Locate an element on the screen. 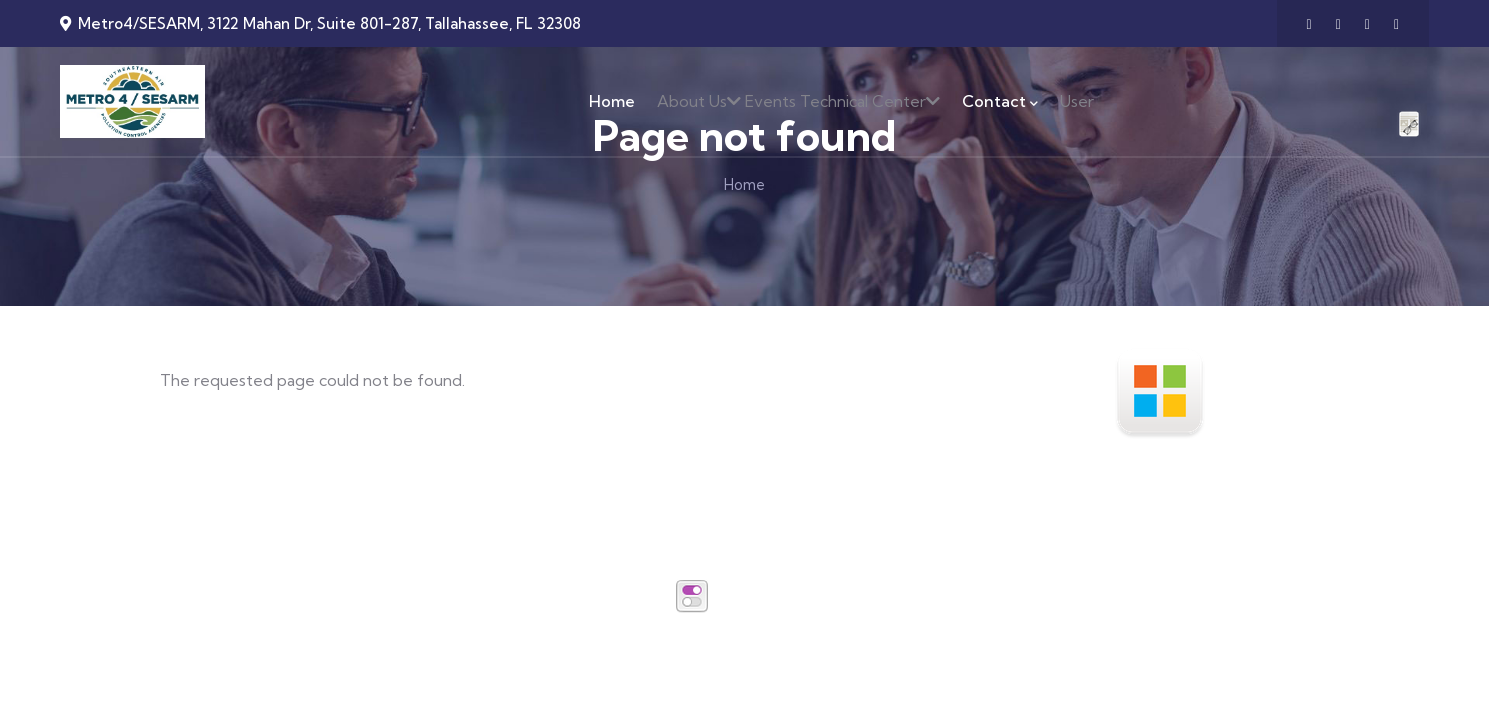  open the documents app is located at coordinates (1409, 124).